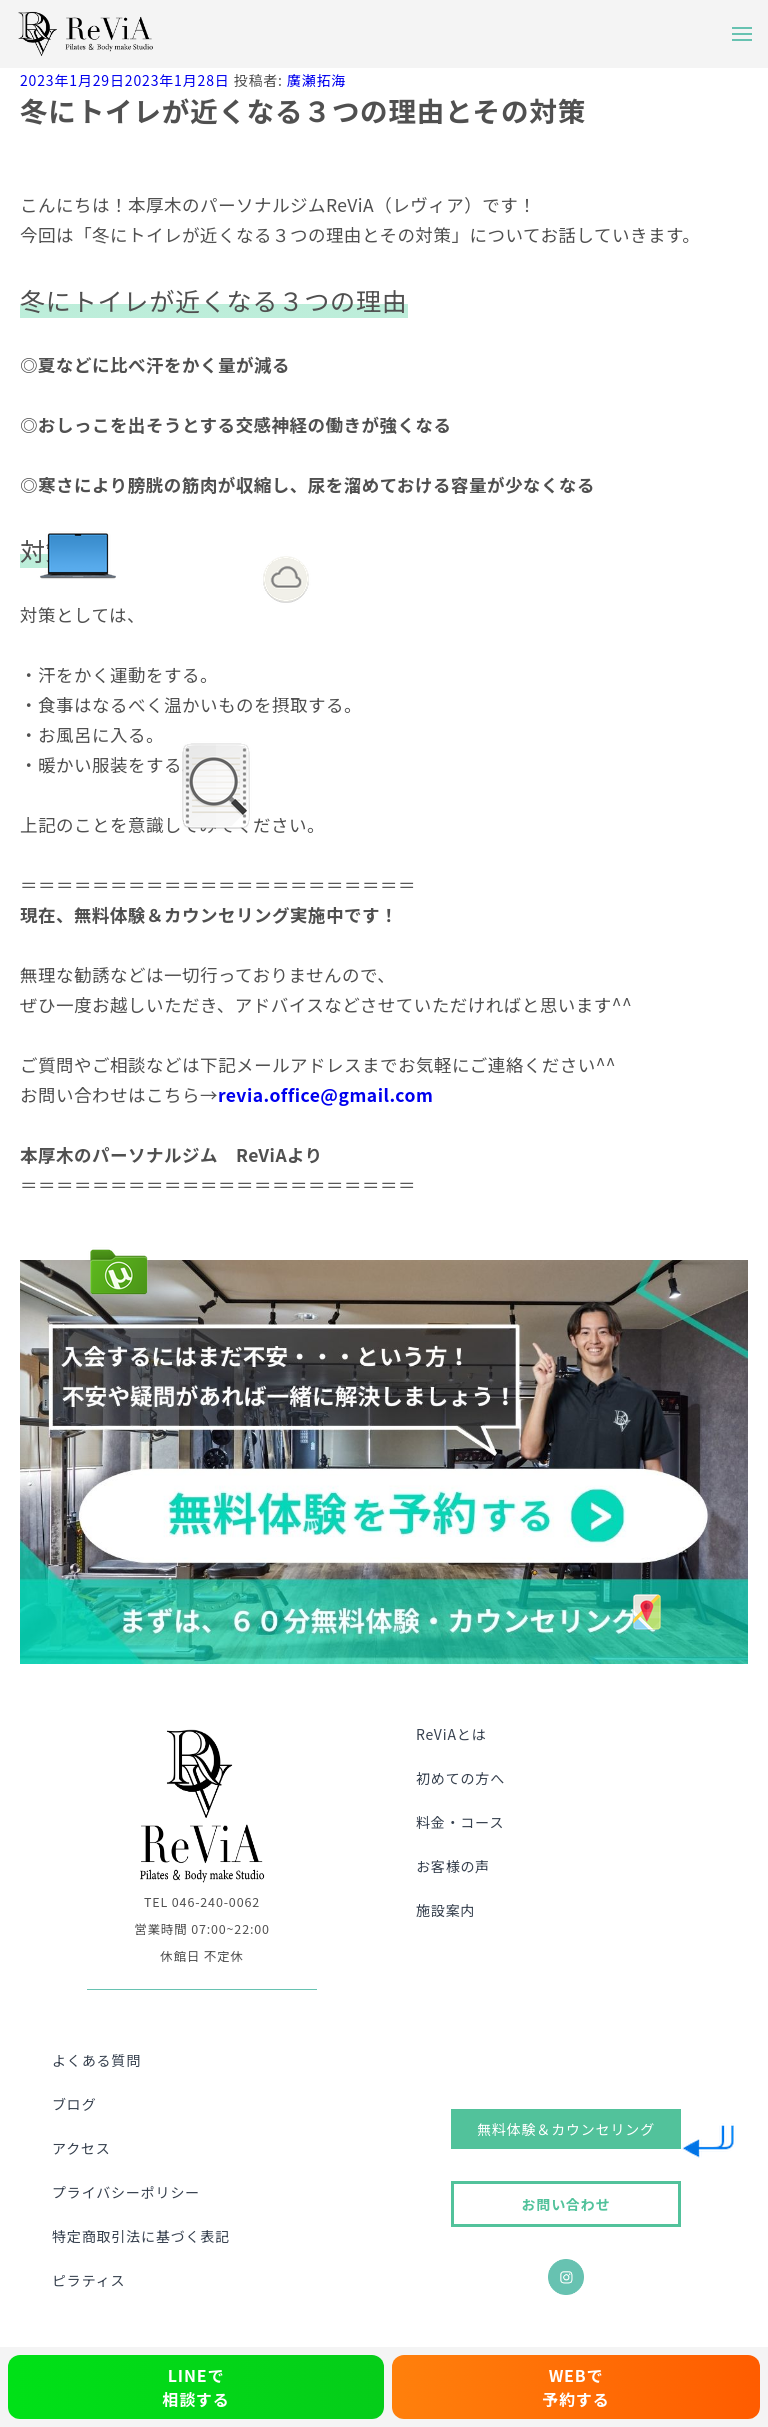 The height and width of the screenshot is (2427, 768). I want to click on folder containing uTorrent downloads, so click(118, 1273).